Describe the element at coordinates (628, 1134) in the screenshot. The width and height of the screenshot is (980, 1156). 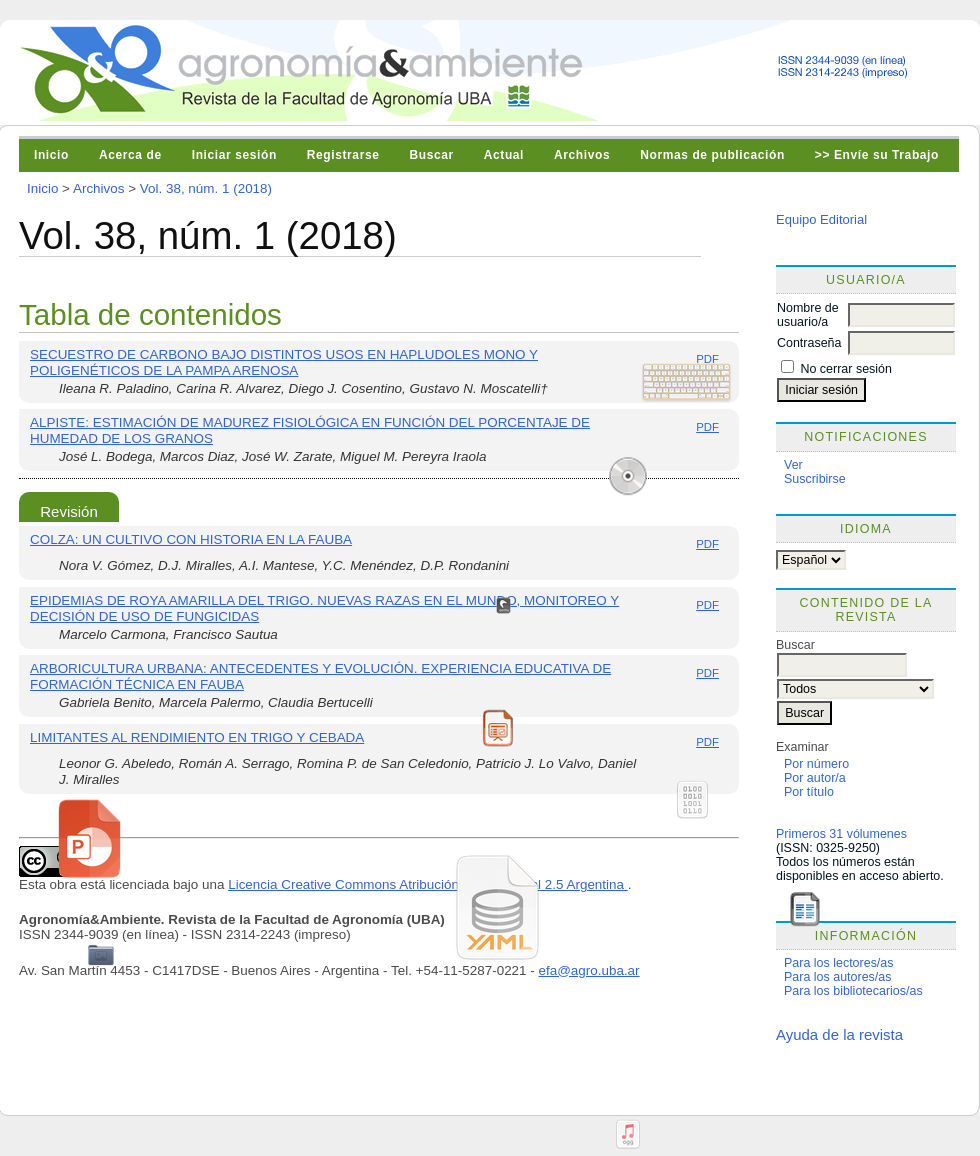
I see `an ogg vorbis audio file` at that location.